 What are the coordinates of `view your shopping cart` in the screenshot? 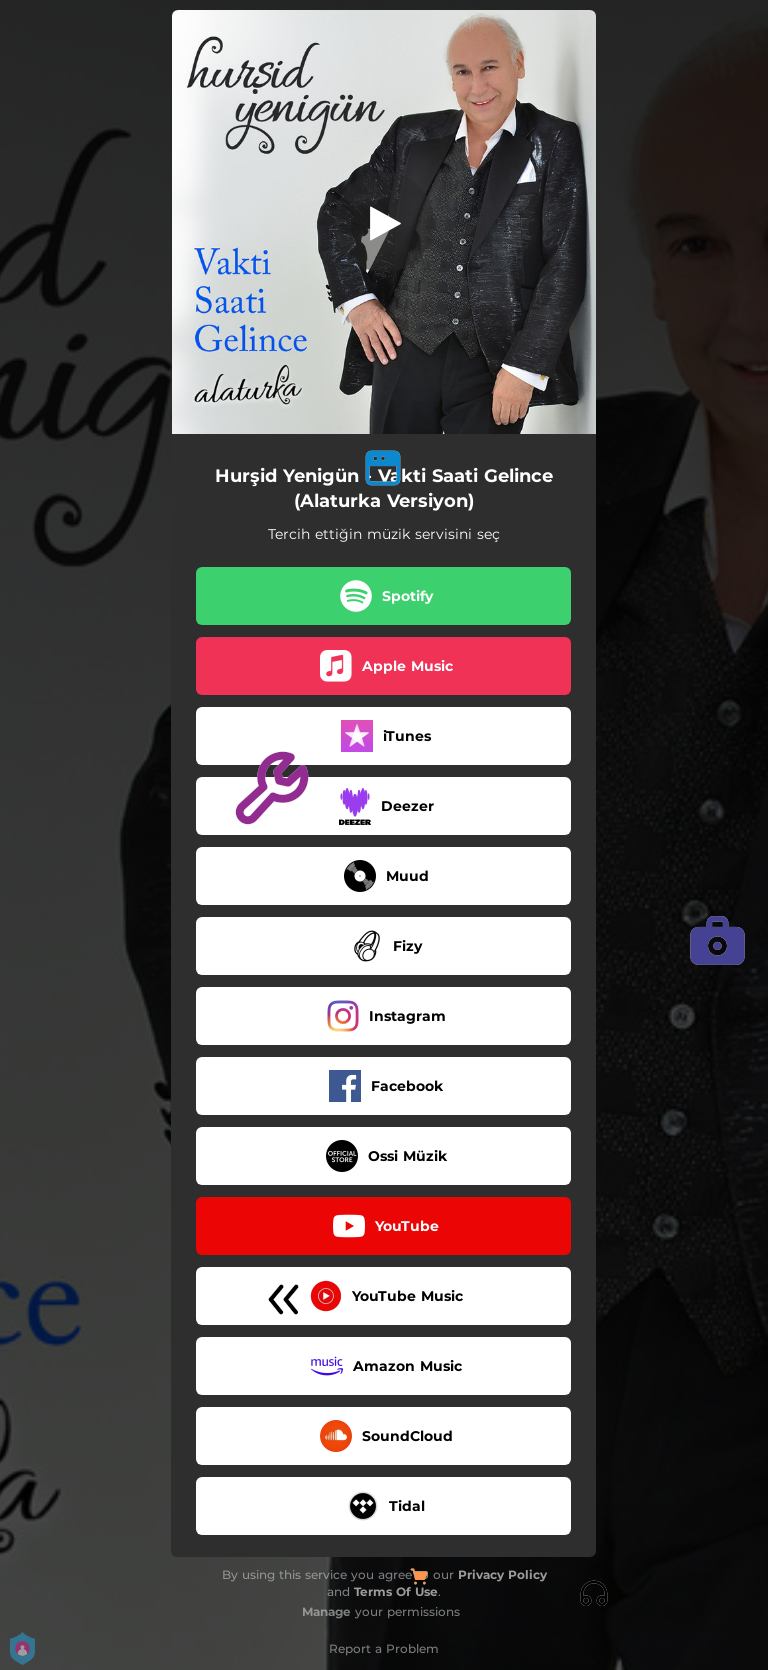 It's located at (419, 1576).